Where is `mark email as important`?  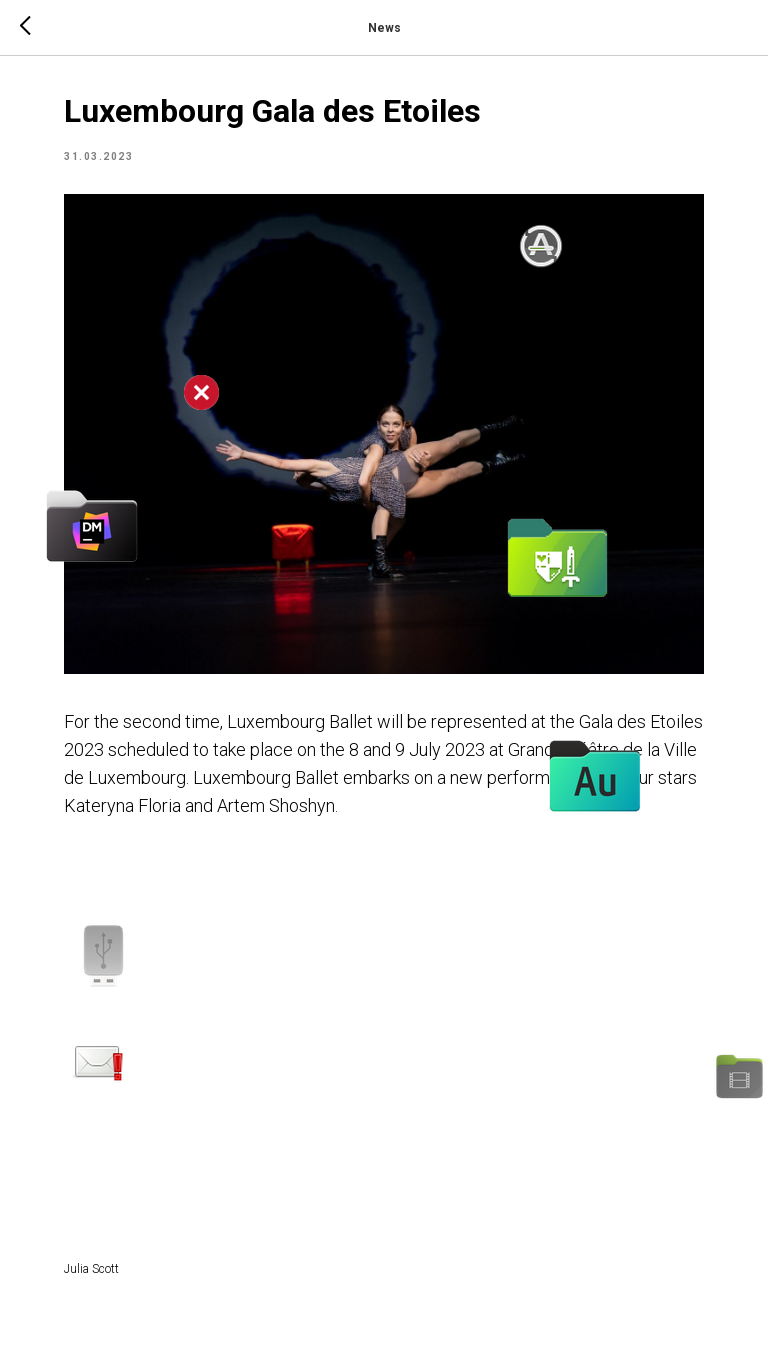 mark email as important is located at coordinates (96, 1061).